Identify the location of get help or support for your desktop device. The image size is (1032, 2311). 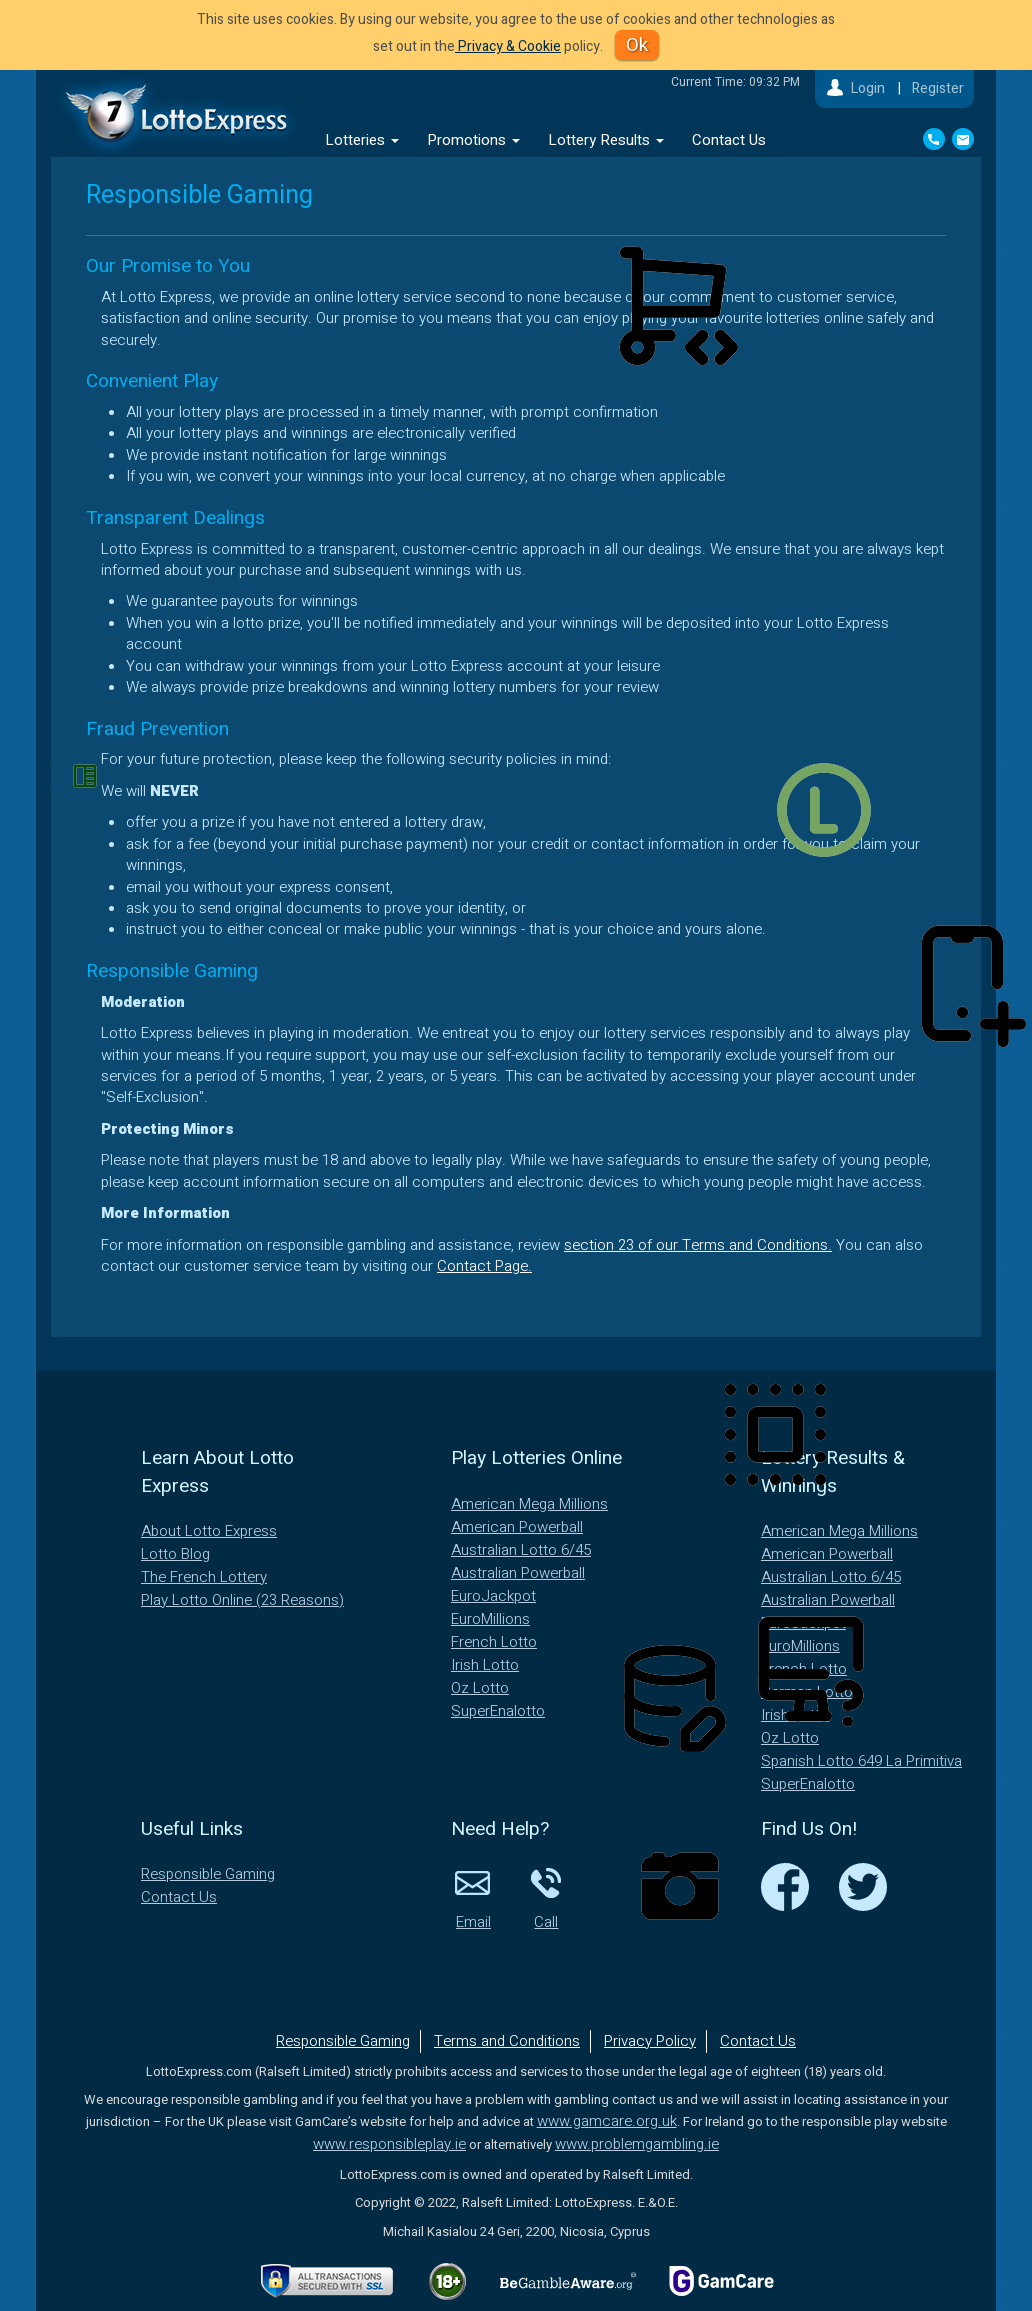
(811, 1669).